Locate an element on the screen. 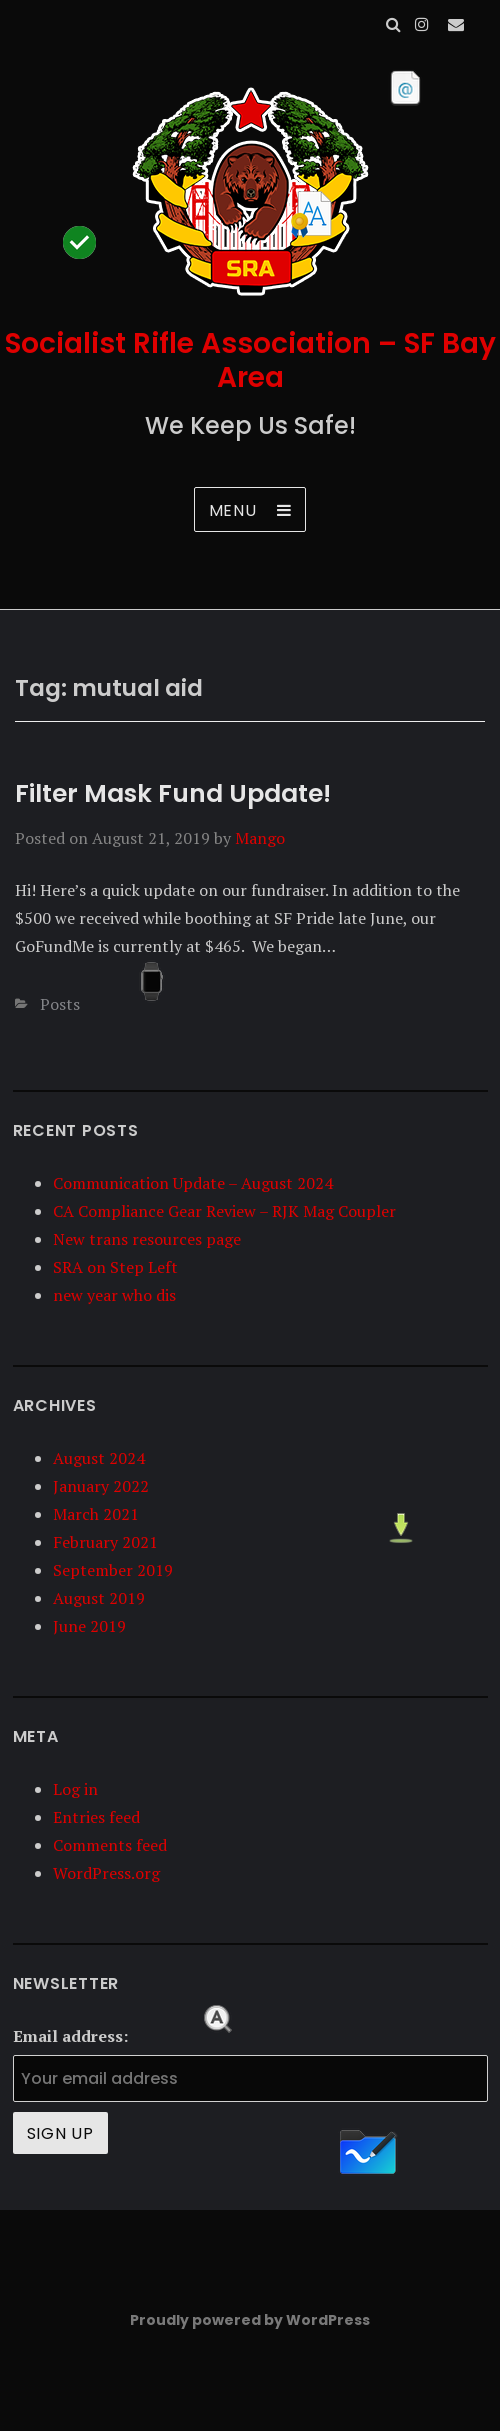 This screenshot has width=500, height=2431. search within the current project is located at coordinates (218, 2019).